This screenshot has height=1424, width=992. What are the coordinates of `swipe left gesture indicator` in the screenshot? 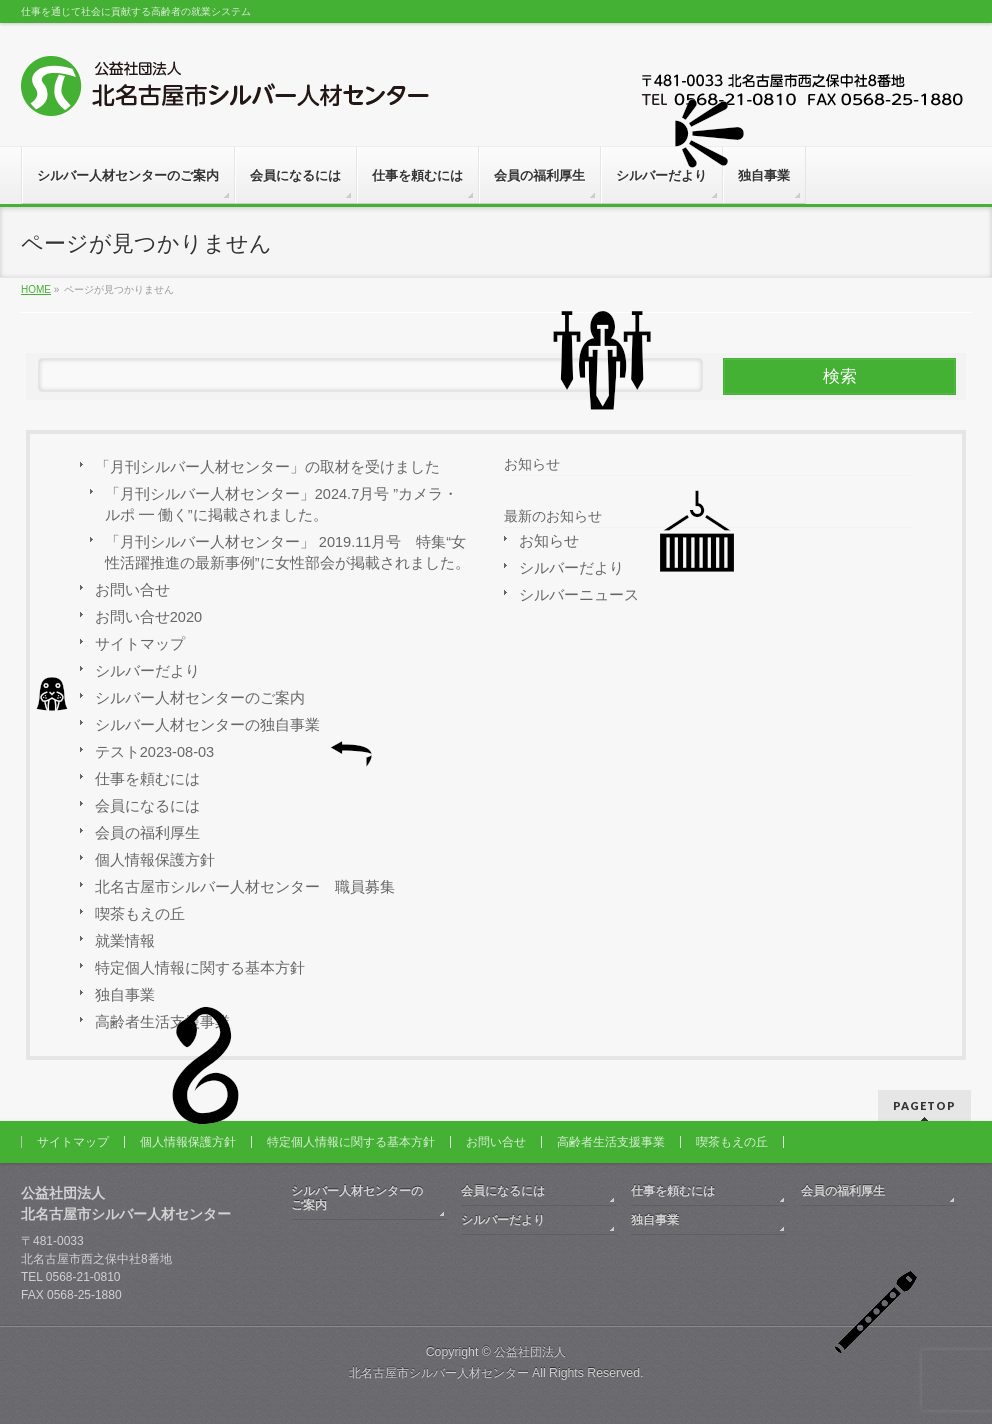 It's located at (350, 752).